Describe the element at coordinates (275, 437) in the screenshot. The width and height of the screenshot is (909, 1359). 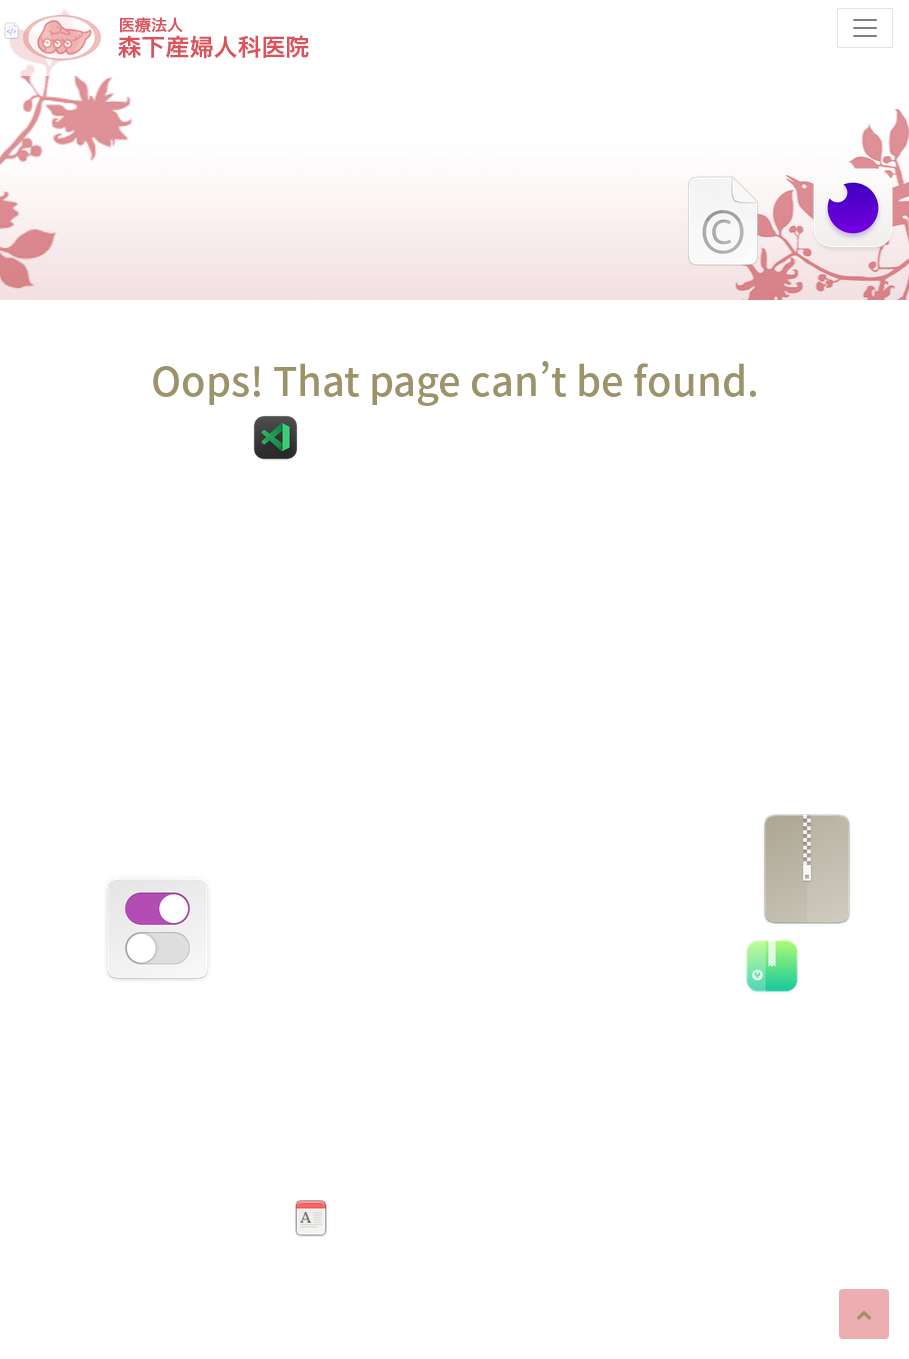
I see `open visual studio code insiders app` at that location.